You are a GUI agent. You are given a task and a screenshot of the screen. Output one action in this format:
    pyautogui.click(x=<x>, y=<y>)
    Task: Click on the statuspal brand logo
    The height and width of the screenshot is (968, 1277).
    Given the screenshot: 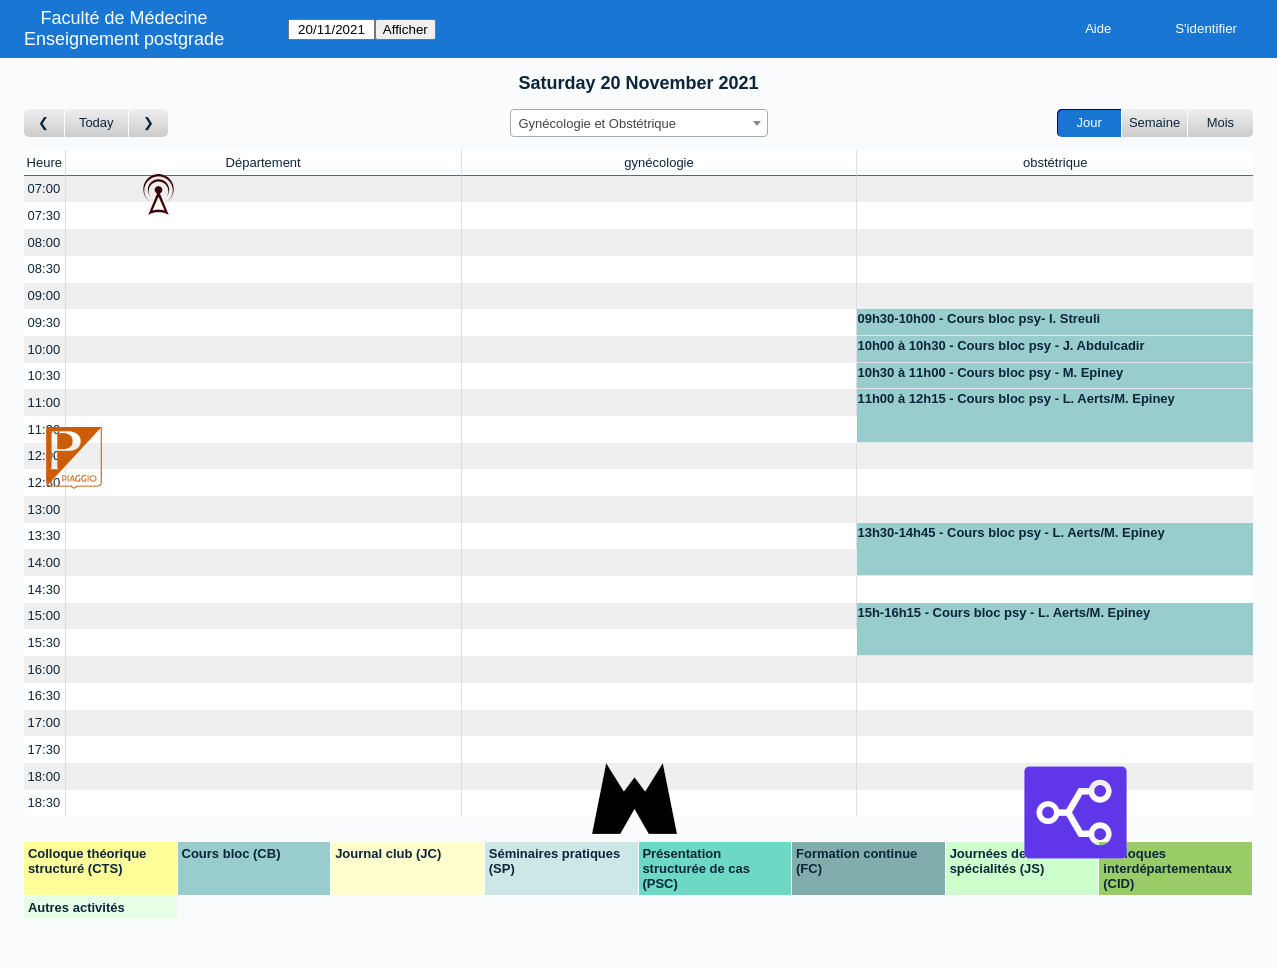 What is the action you would take?
    pyautogui.click(x=158, y=194)
    